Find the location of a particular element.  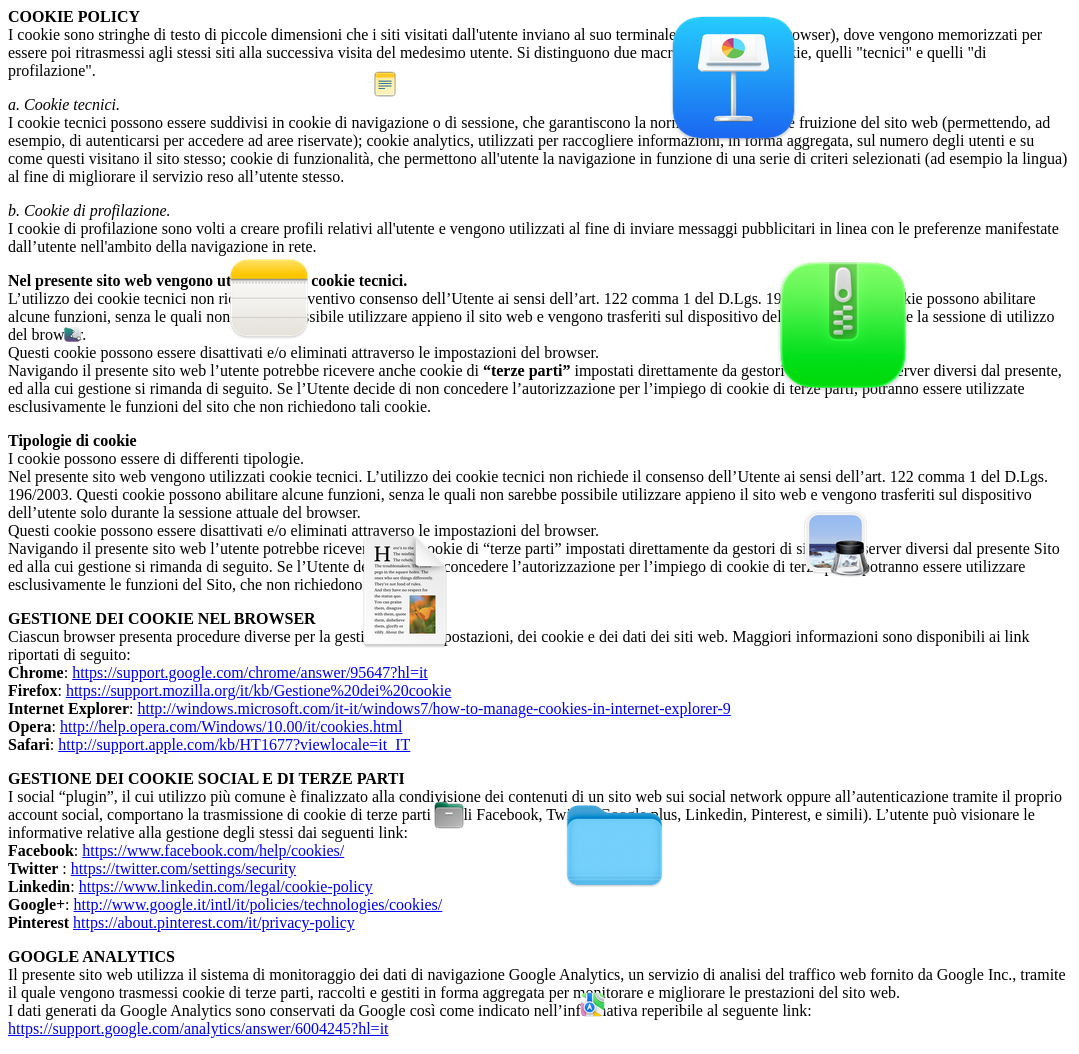

open karbon vector graphics application is located at coordinates (72, 333).